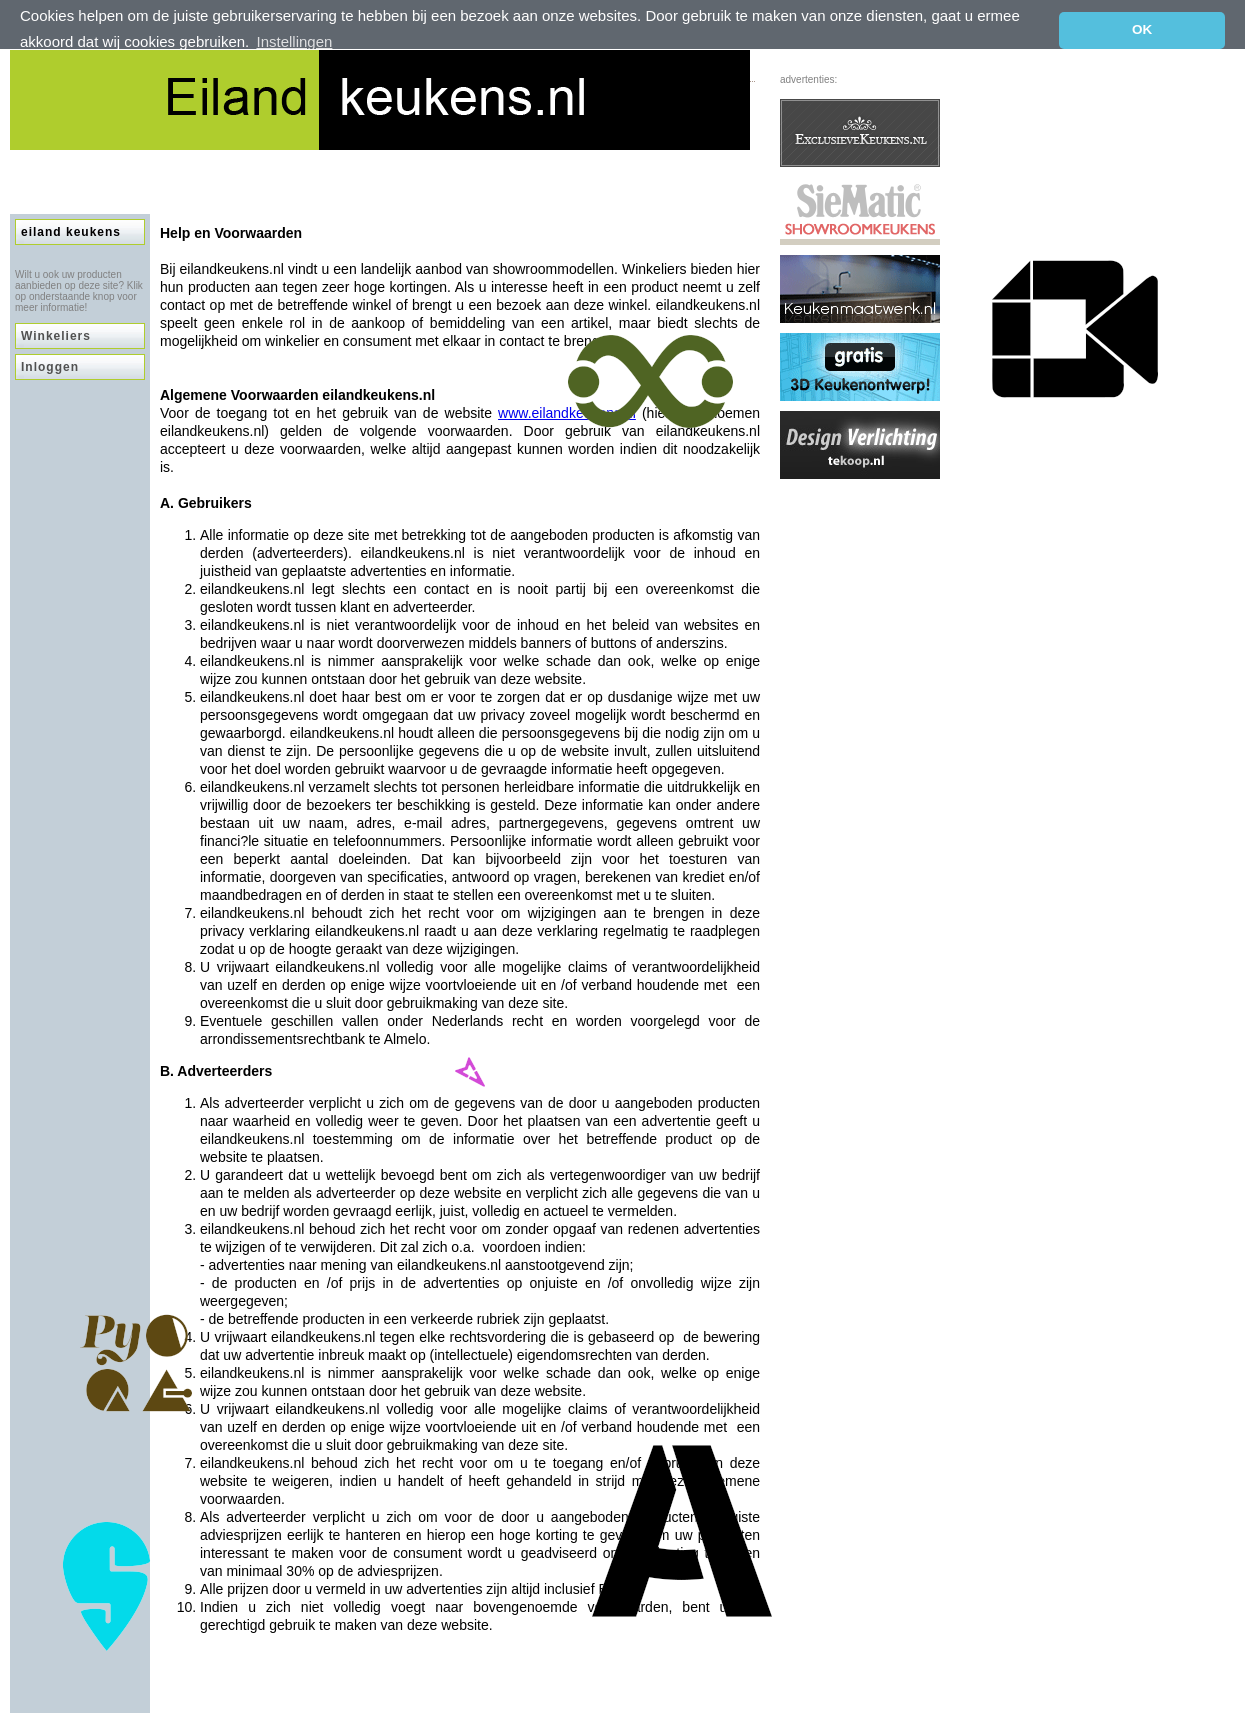  Describe the element at coordinates (106, 1586) in the screenshot. I see `open the Swiggy food delivery app` at that location.